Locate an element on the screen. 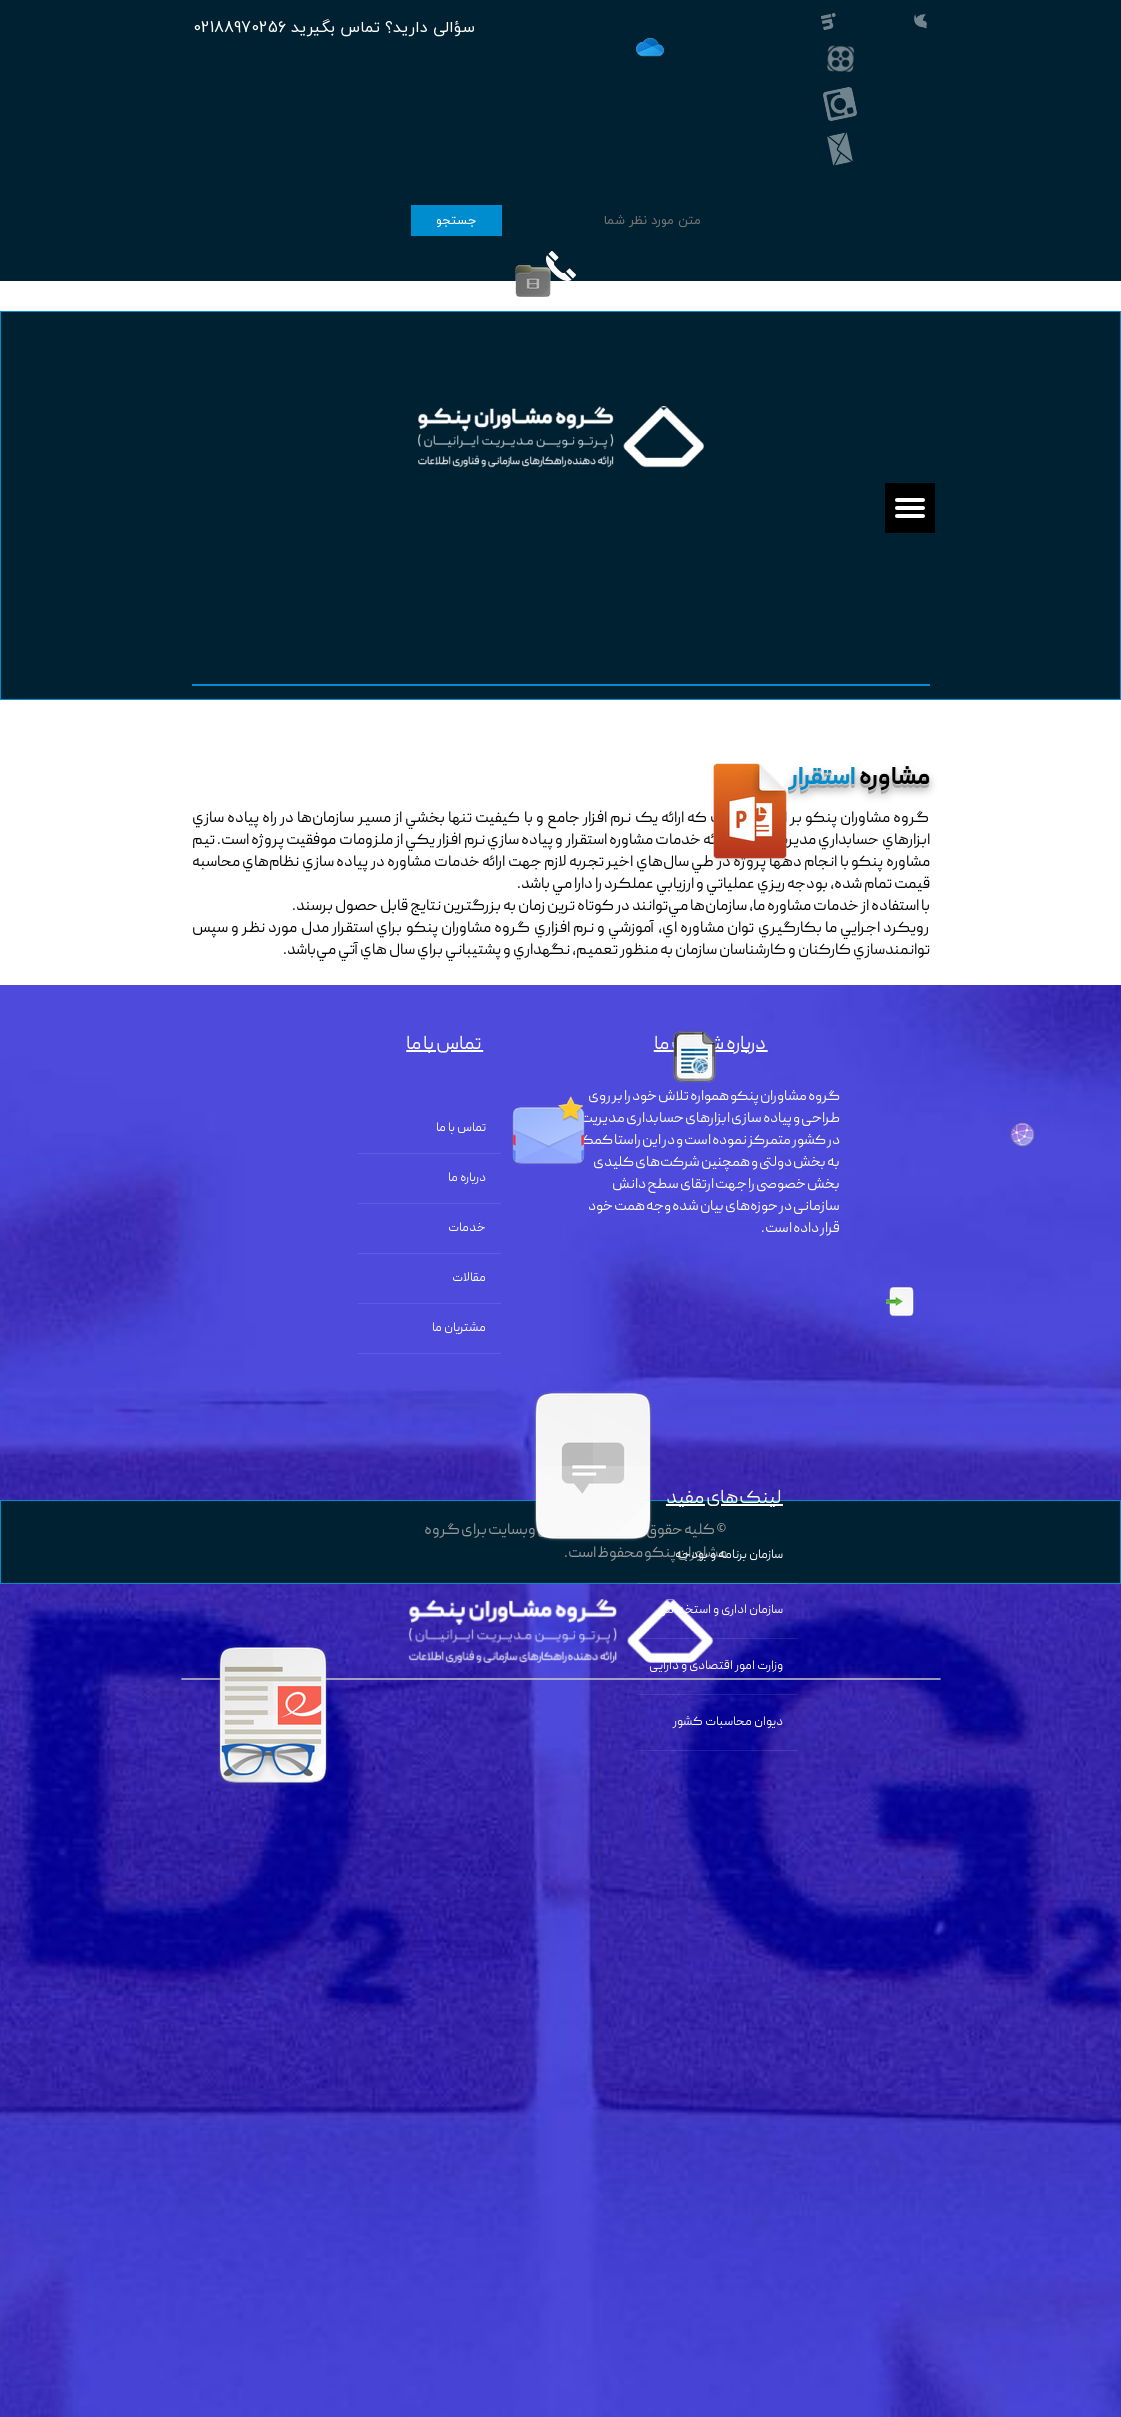  open atril document viewer is located at coordinates (273, 1715).